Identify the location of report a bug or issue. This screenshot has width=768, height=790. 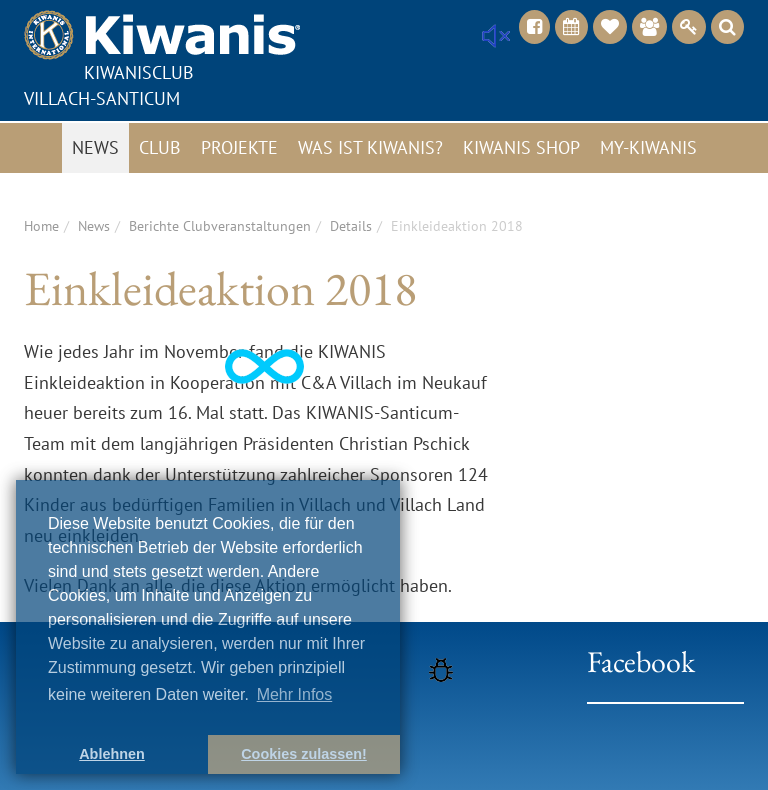
(441, 670).